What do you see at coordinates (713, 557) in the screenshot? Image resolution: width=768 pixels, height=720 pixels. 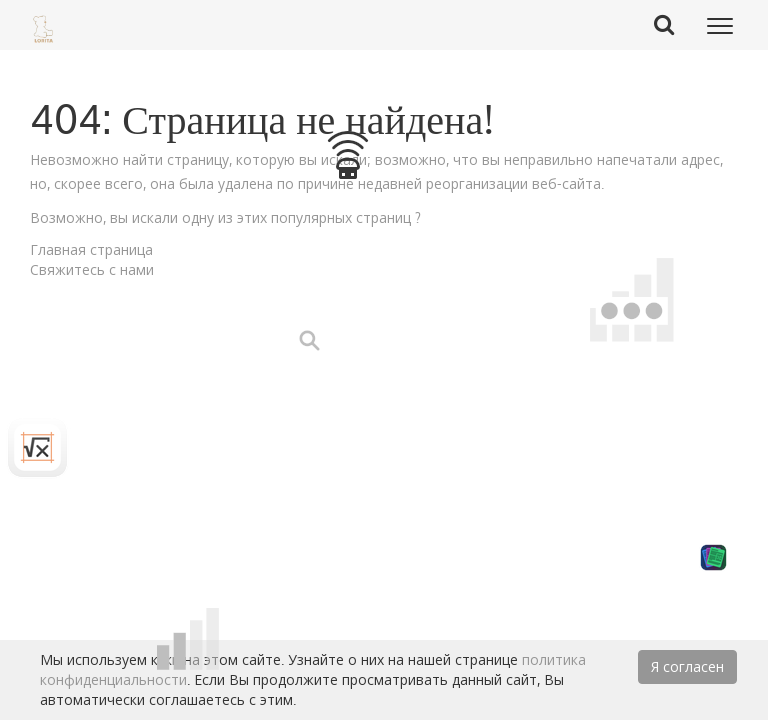 I see `open pdf arranger app` at bounding box center [713, 557].